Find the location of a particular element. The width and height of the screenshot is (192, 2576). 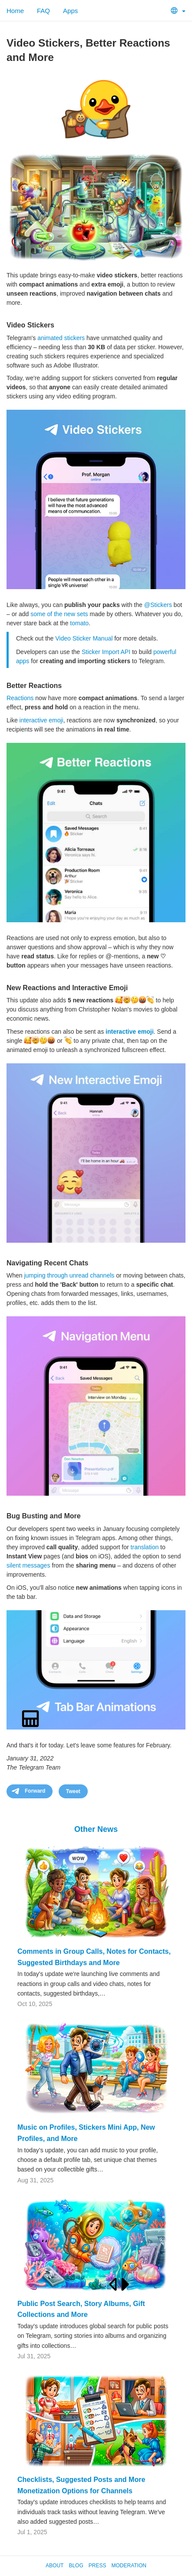

switch to the left panel or view is located at coordinates (119, 2284).